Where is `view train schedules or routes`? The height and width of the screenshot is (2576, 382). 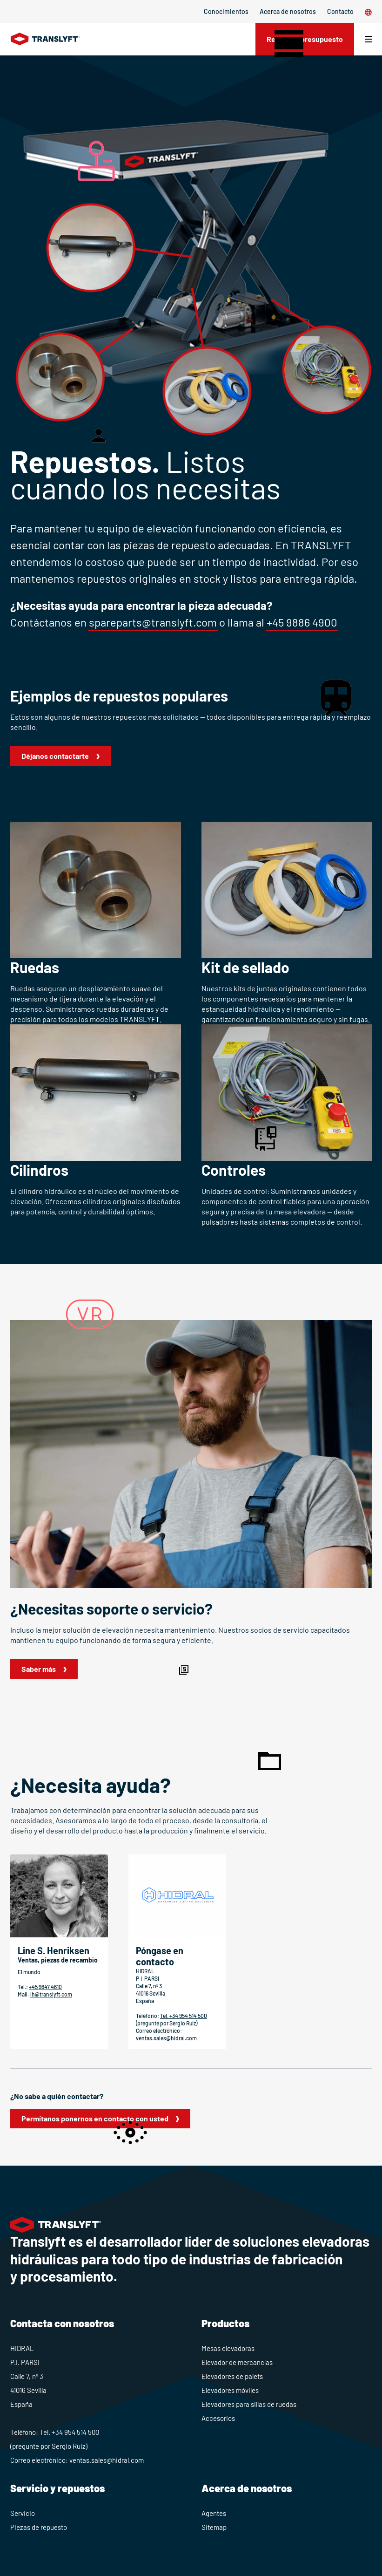 view train schedules or routes is located at coordinates (336, 698).